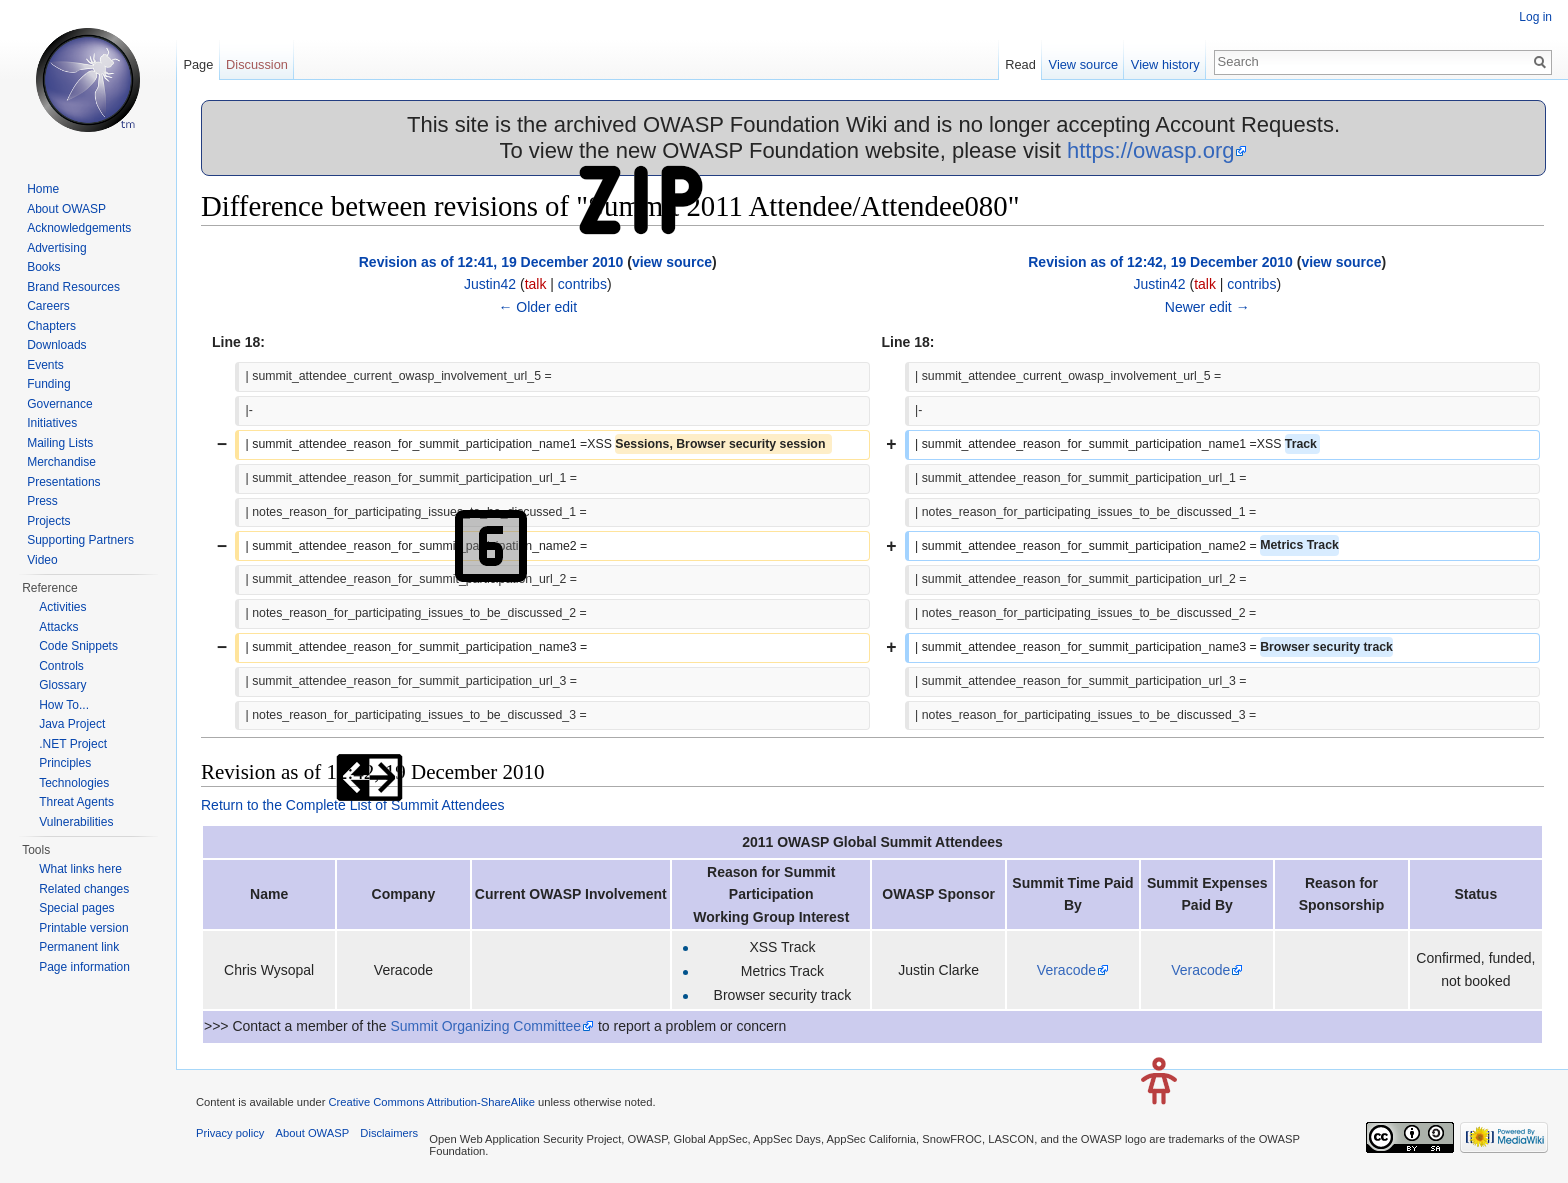  Describe the element at coordinates (641, 200) in the screenshot. I see `compress files into a zip archive` at that location.